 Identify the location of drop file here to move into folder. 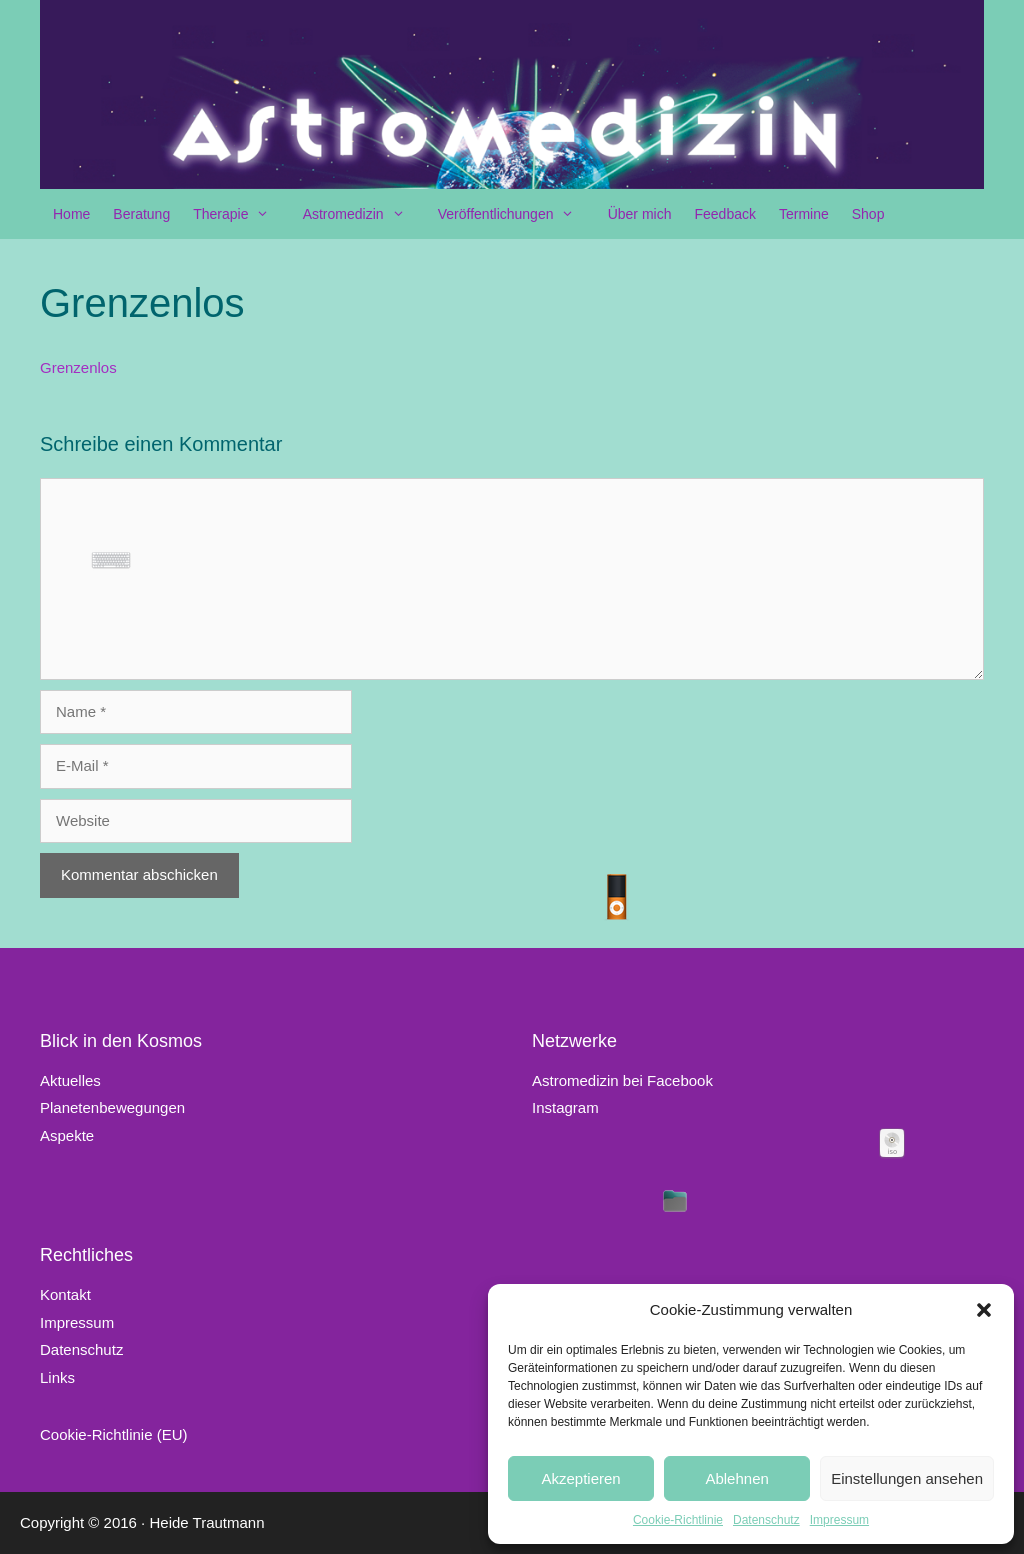
(675, 1201).